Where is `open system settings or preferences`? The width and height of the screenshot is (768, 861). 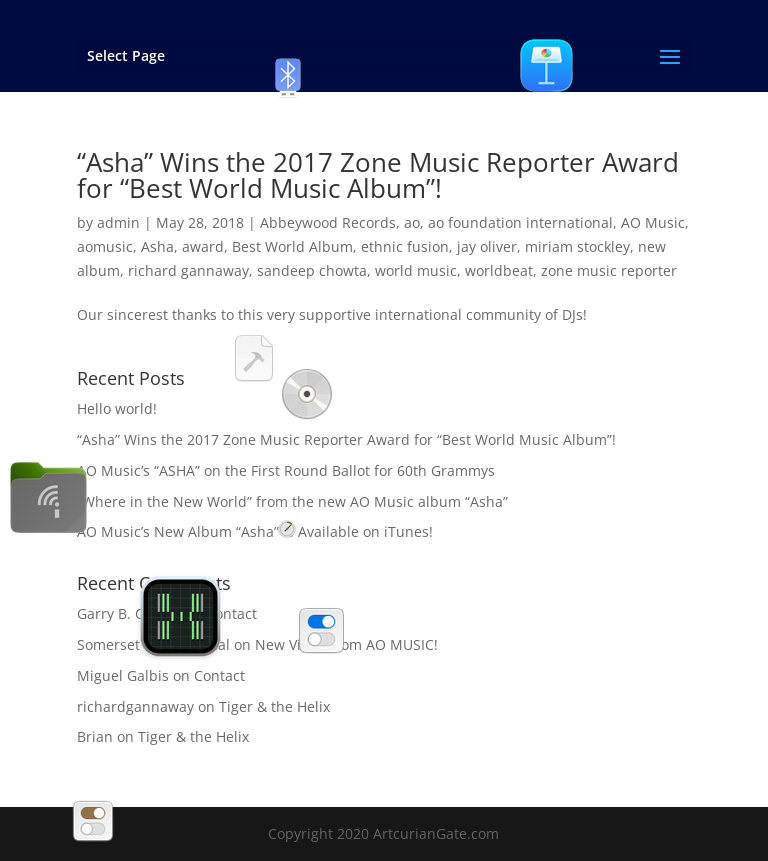 open system settings or preferences is located at coordinates (321, 630).